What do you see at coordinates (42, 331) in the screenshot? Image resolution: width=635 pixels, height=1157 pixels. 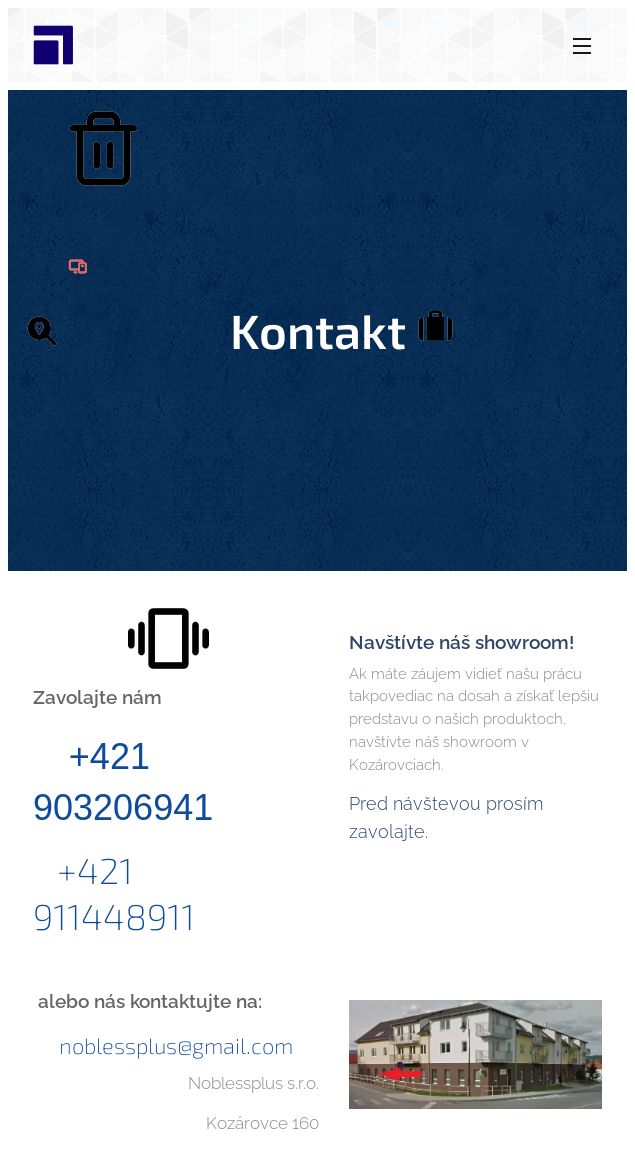 I see `search for a location` at bounding box center [42, 331].